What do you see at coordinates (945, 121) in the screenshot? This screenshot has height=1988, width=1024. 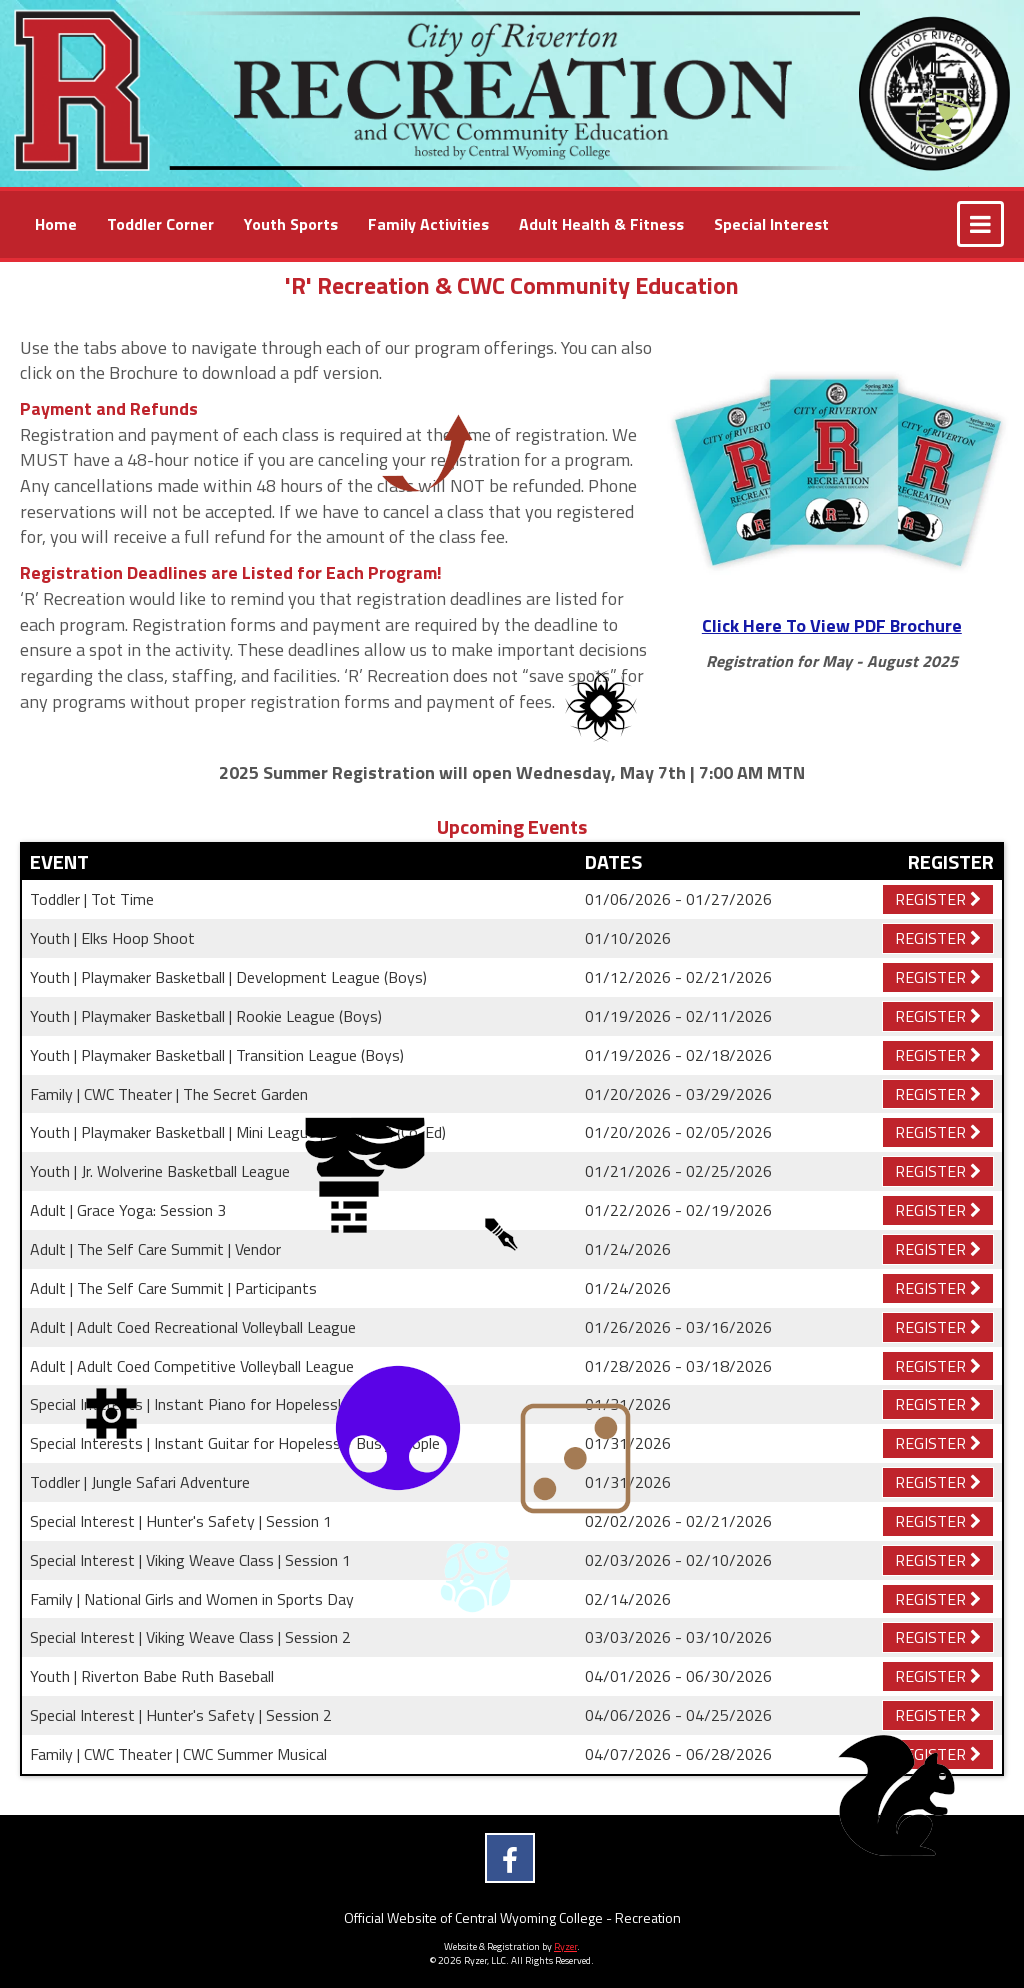 I see `indicates time remaining or elapsed duration` at bounding box center [945, 121].